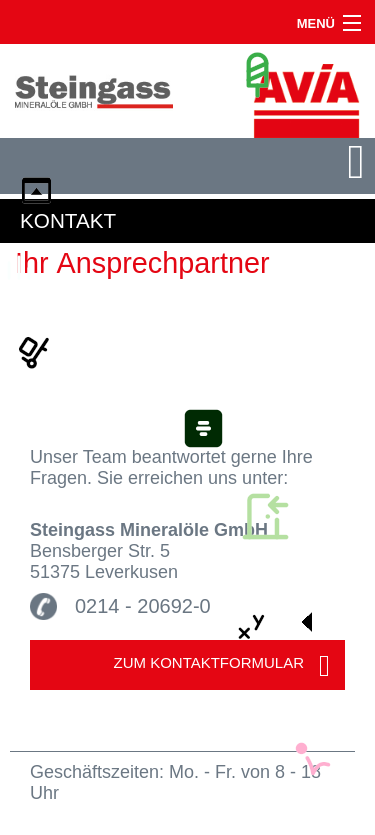 The width and height of the screenshot is (375, 835). Describe the element at coordinates (257, 74) in the screenshot. I see `browse desserts or frozen treats` at that location.